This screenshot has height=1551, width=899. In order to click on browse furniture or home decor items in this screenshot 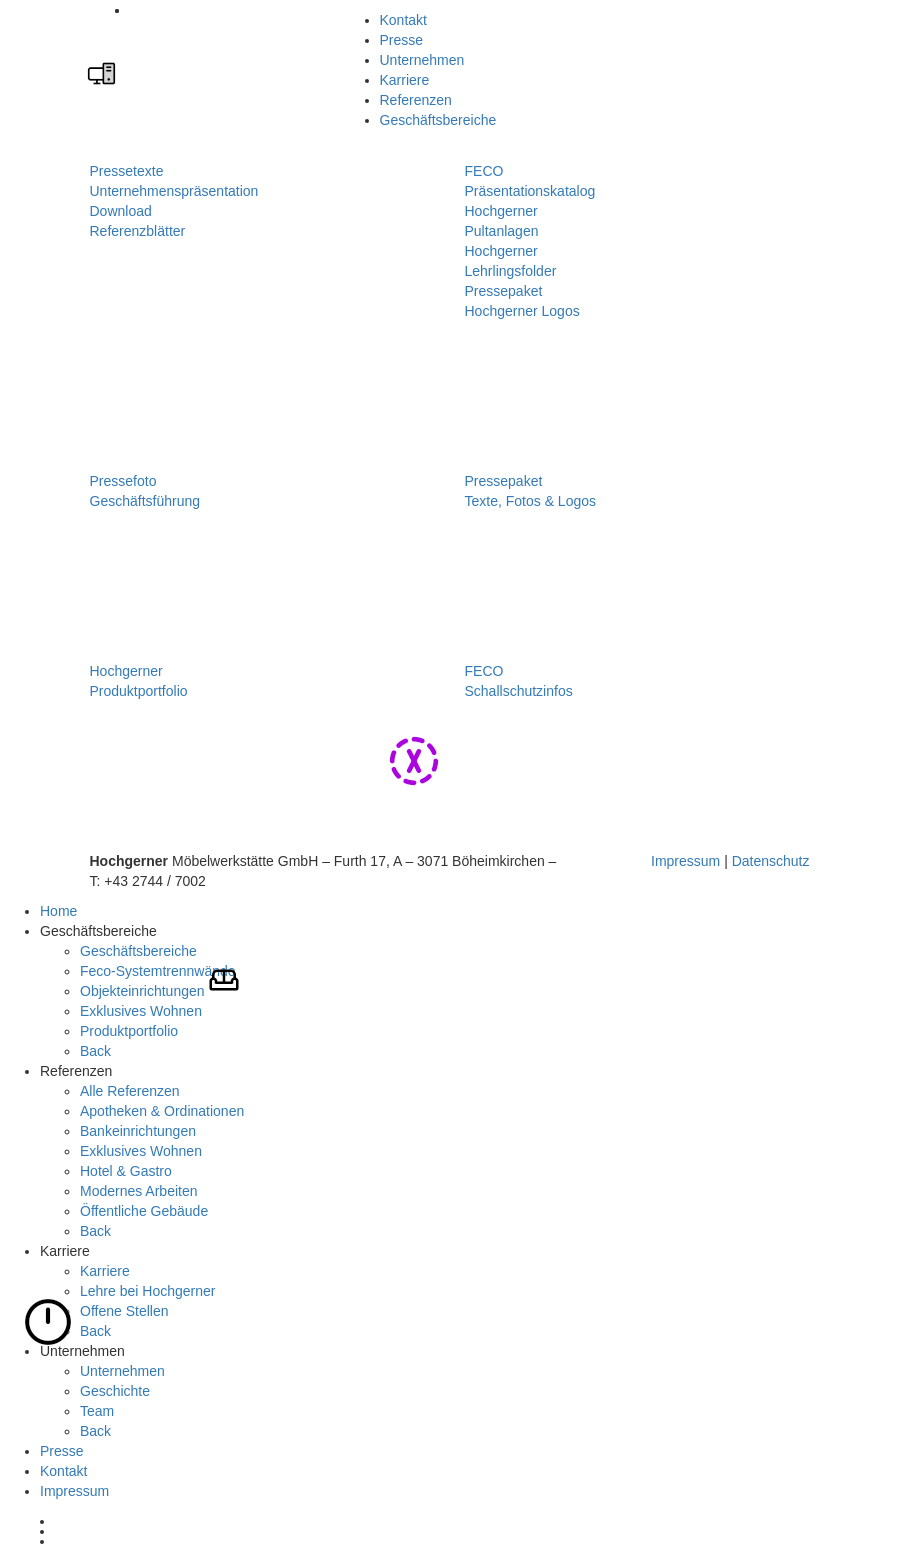, I will do `click(224, 980)`.